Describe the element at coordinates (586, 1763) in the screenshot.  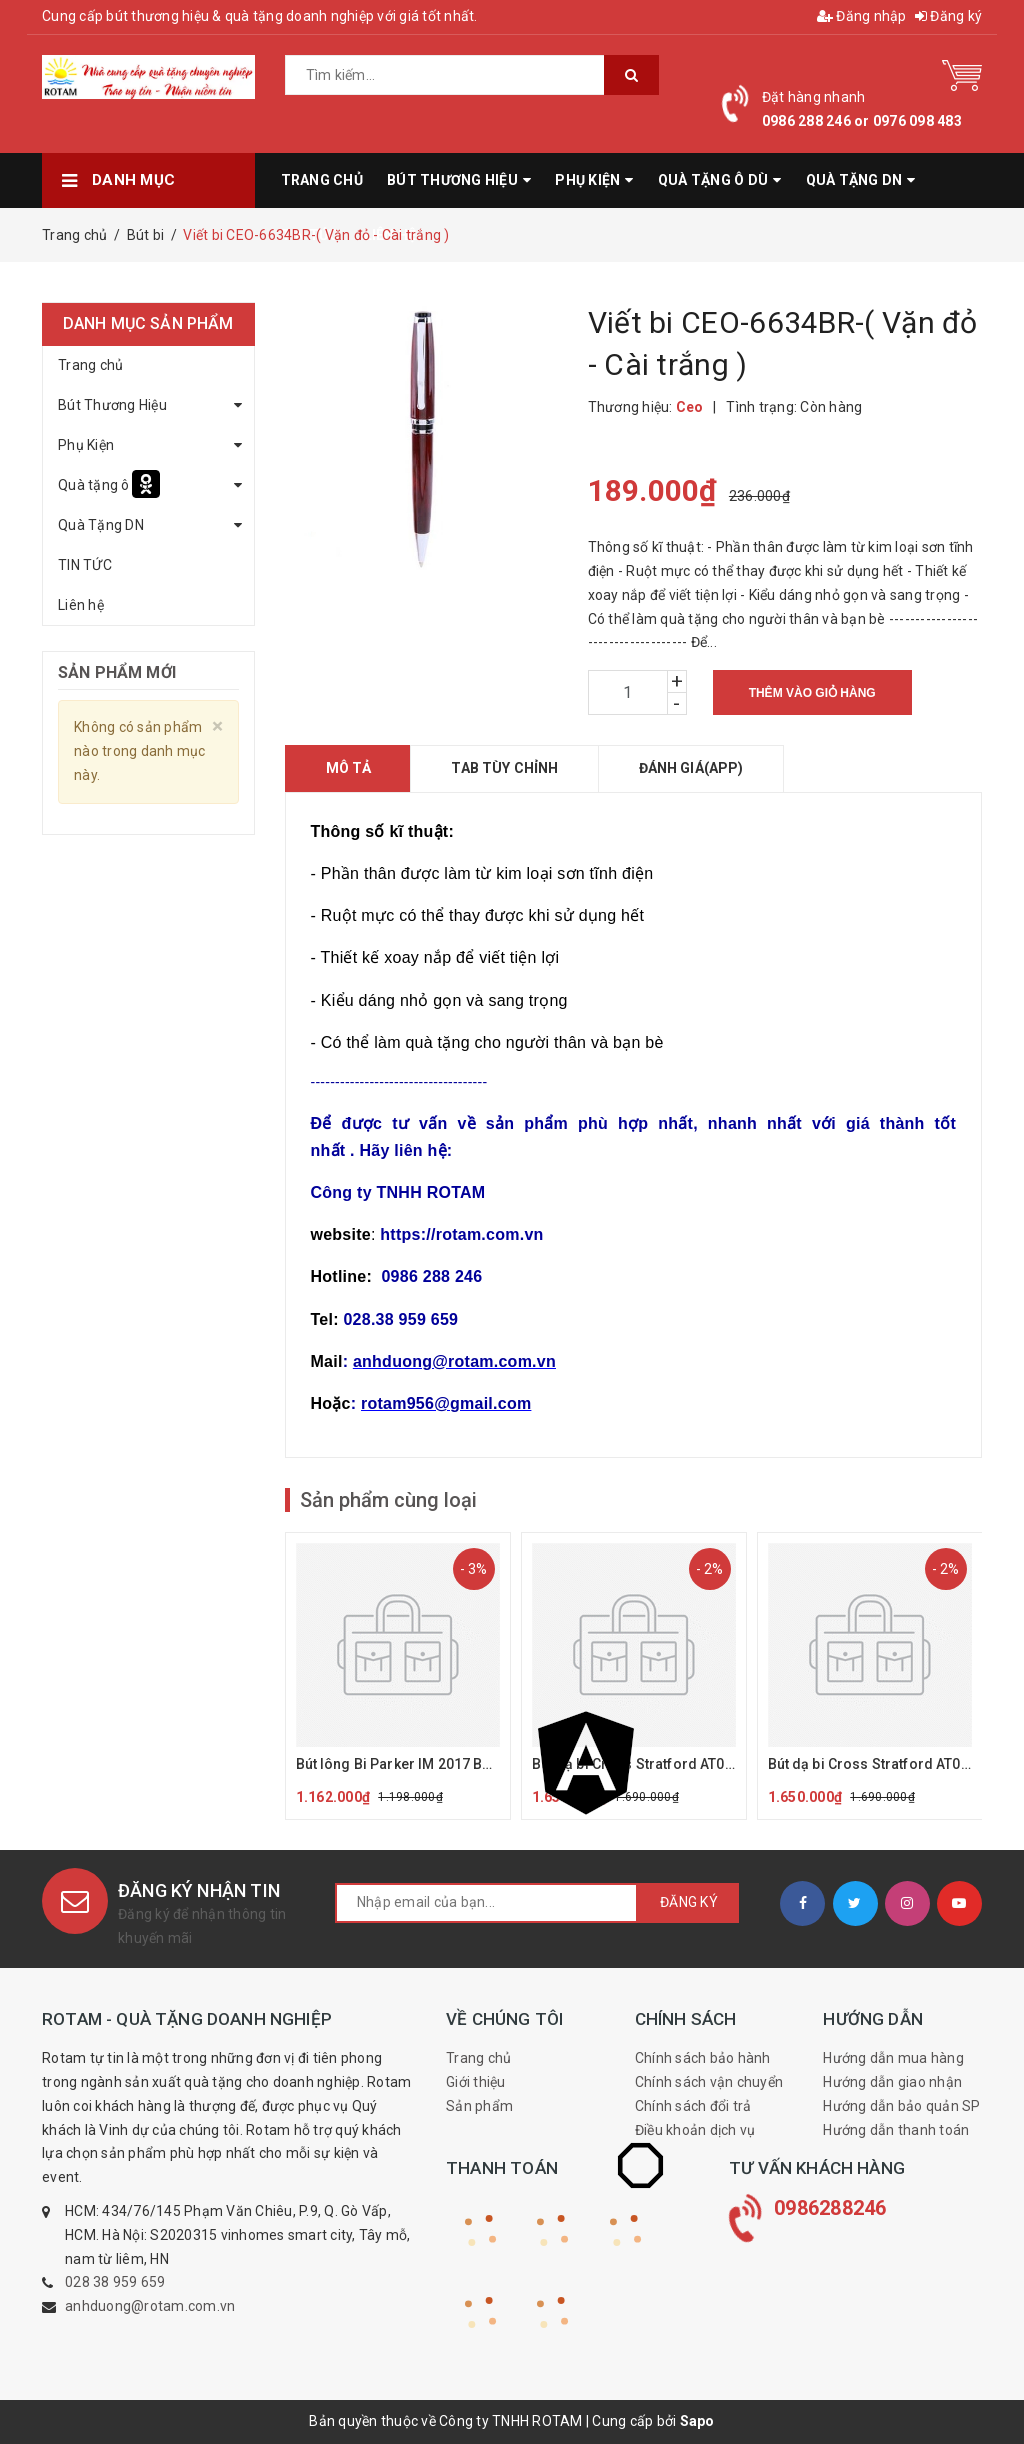
I see `AngularJS framework logo` at that location.